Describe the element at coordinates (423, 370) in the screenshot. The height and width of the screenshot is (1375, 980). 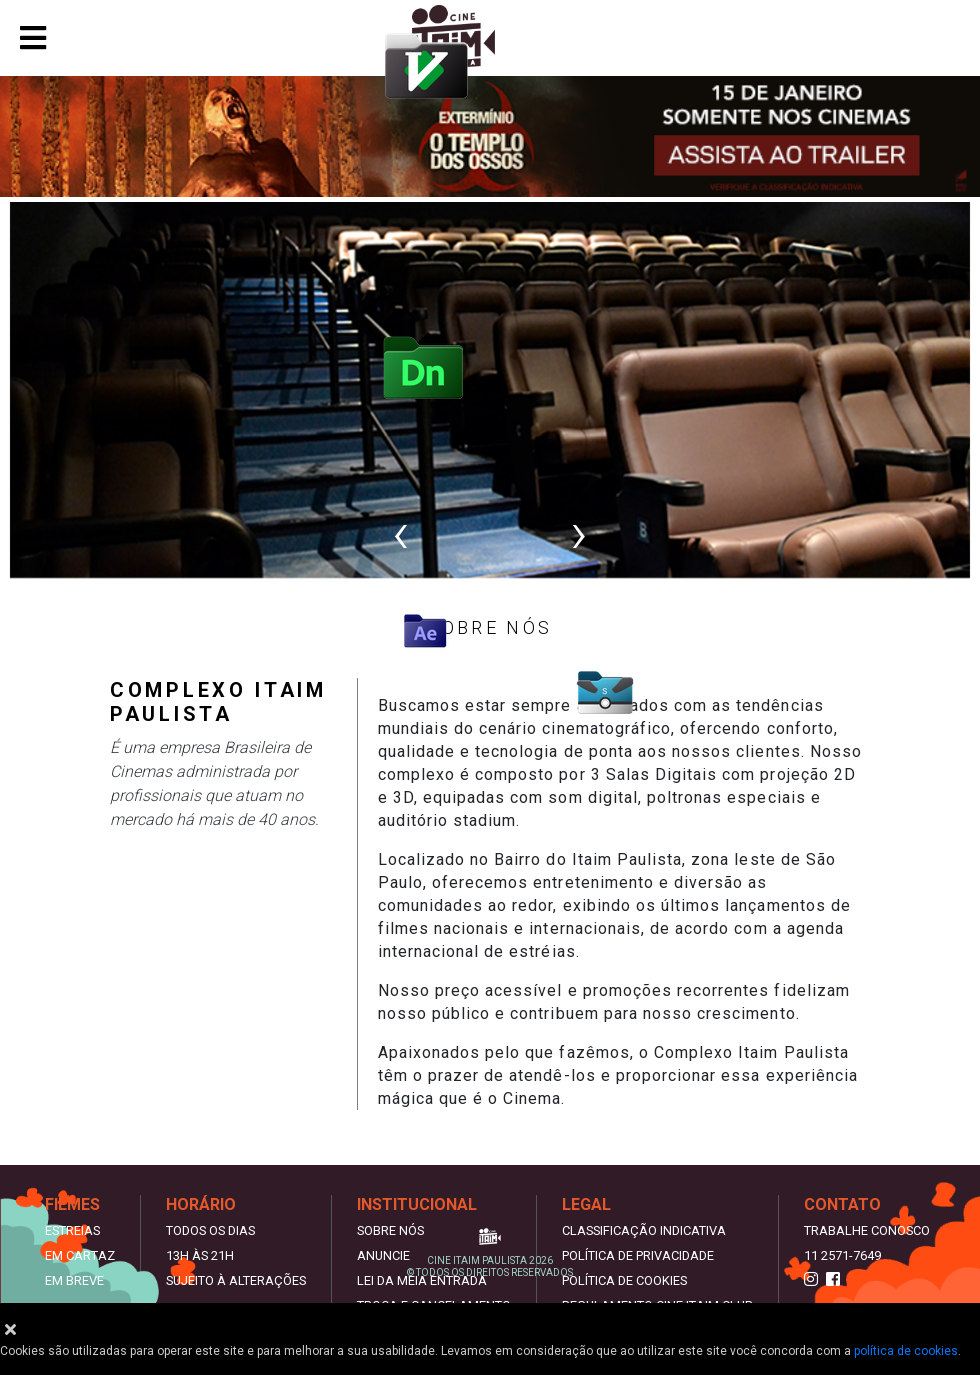
I see `open folder containing Adobe Dimension project files` at that location.